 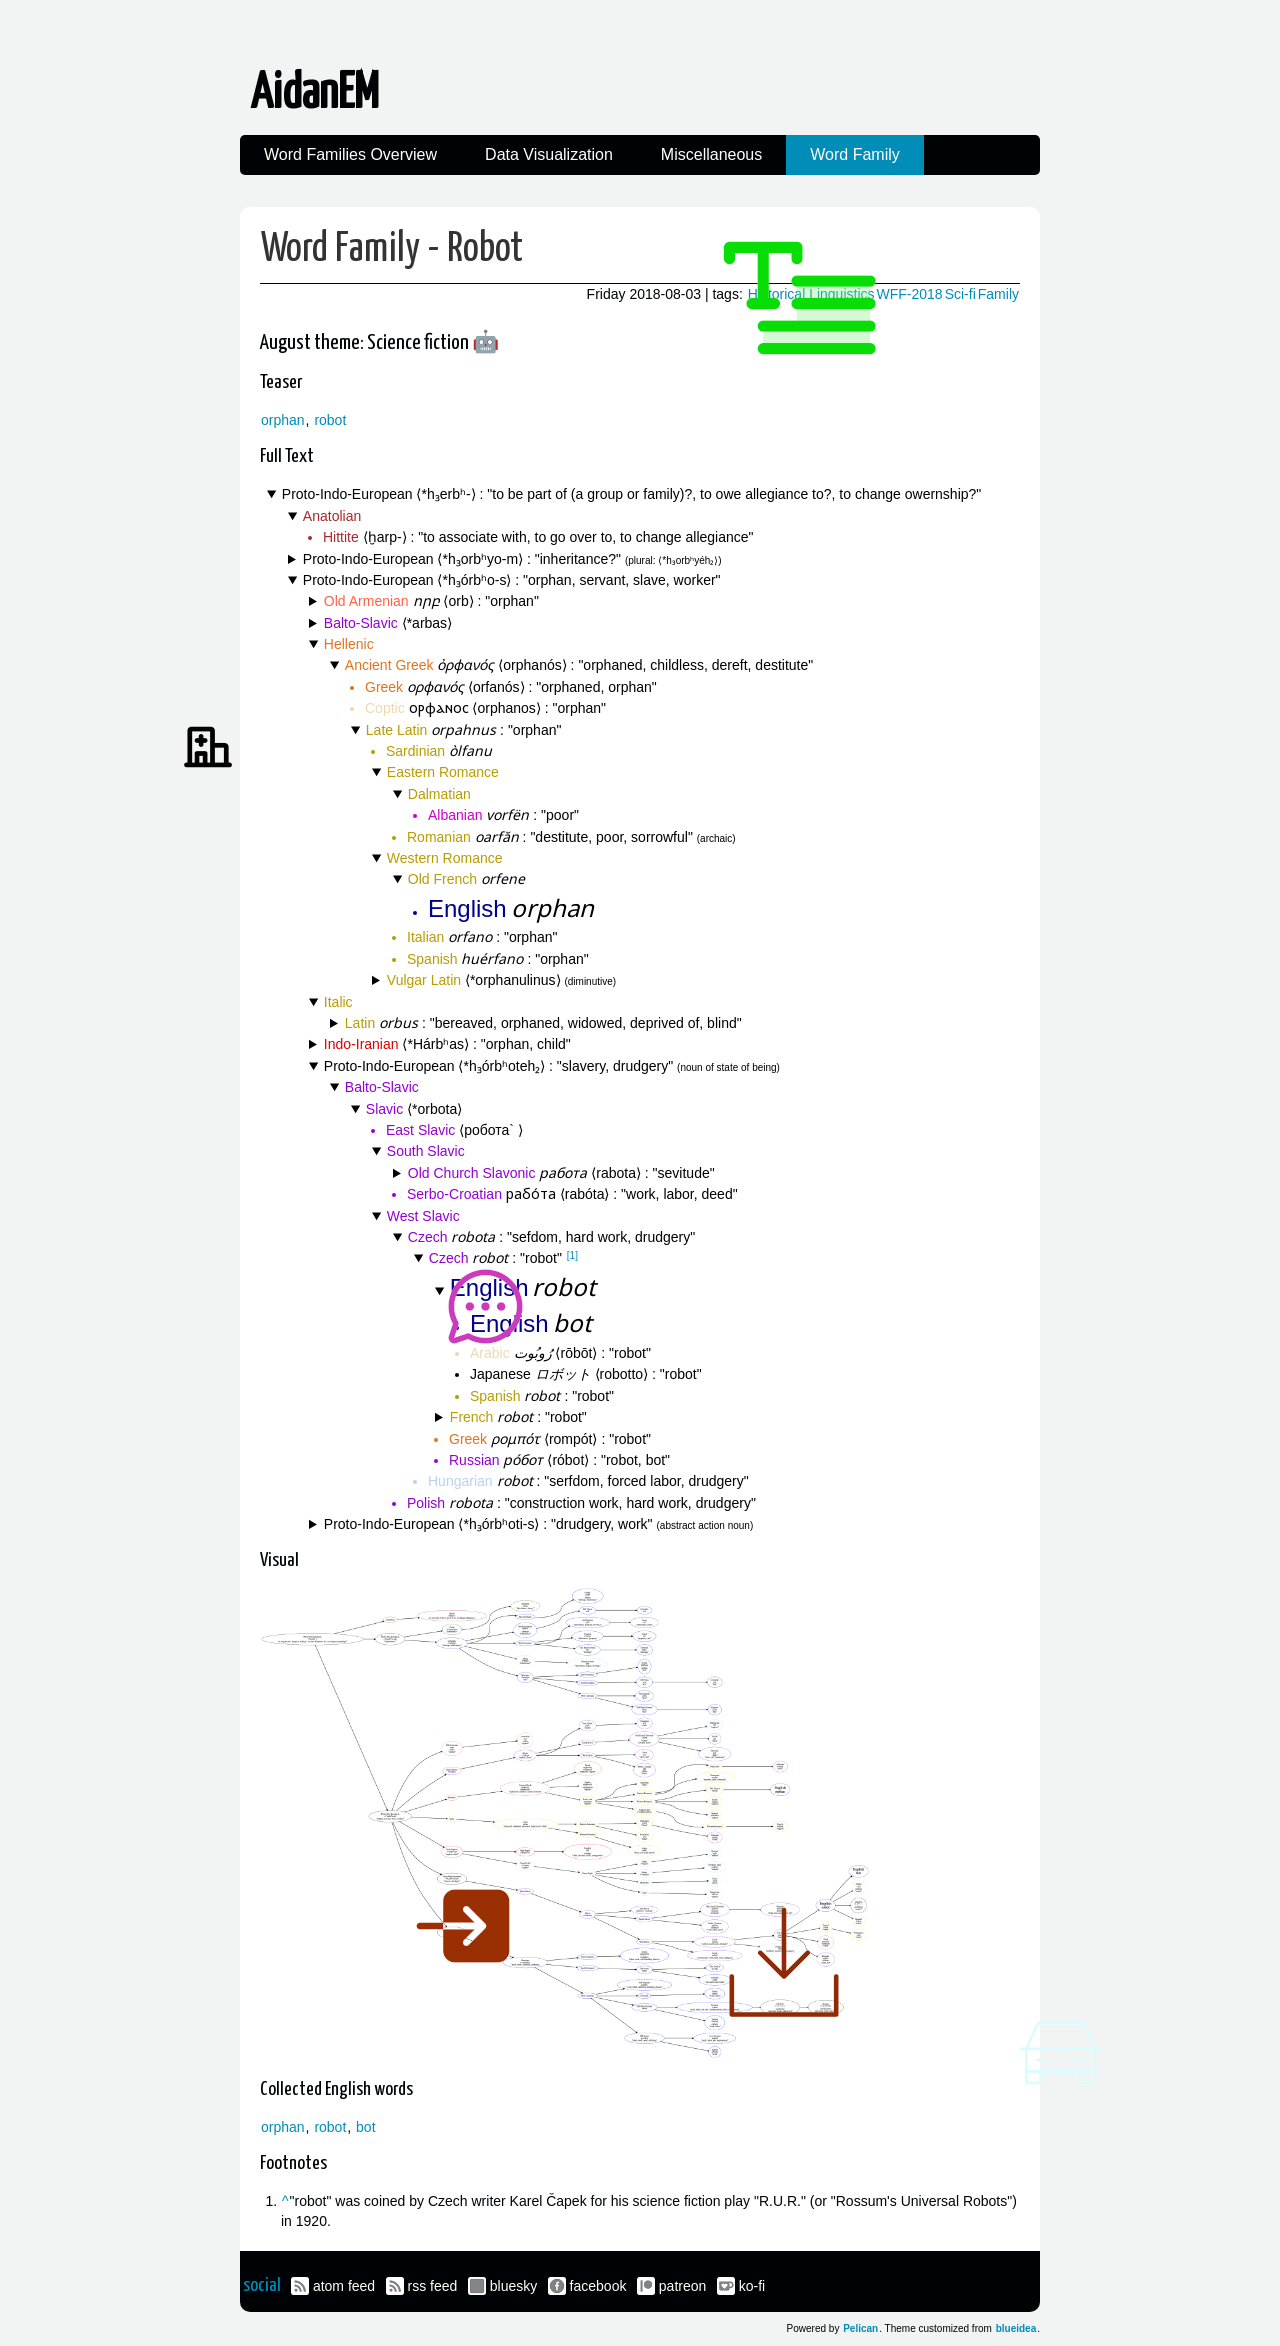 I want to click on read article from The New York Times, so click(x=797, y=298).